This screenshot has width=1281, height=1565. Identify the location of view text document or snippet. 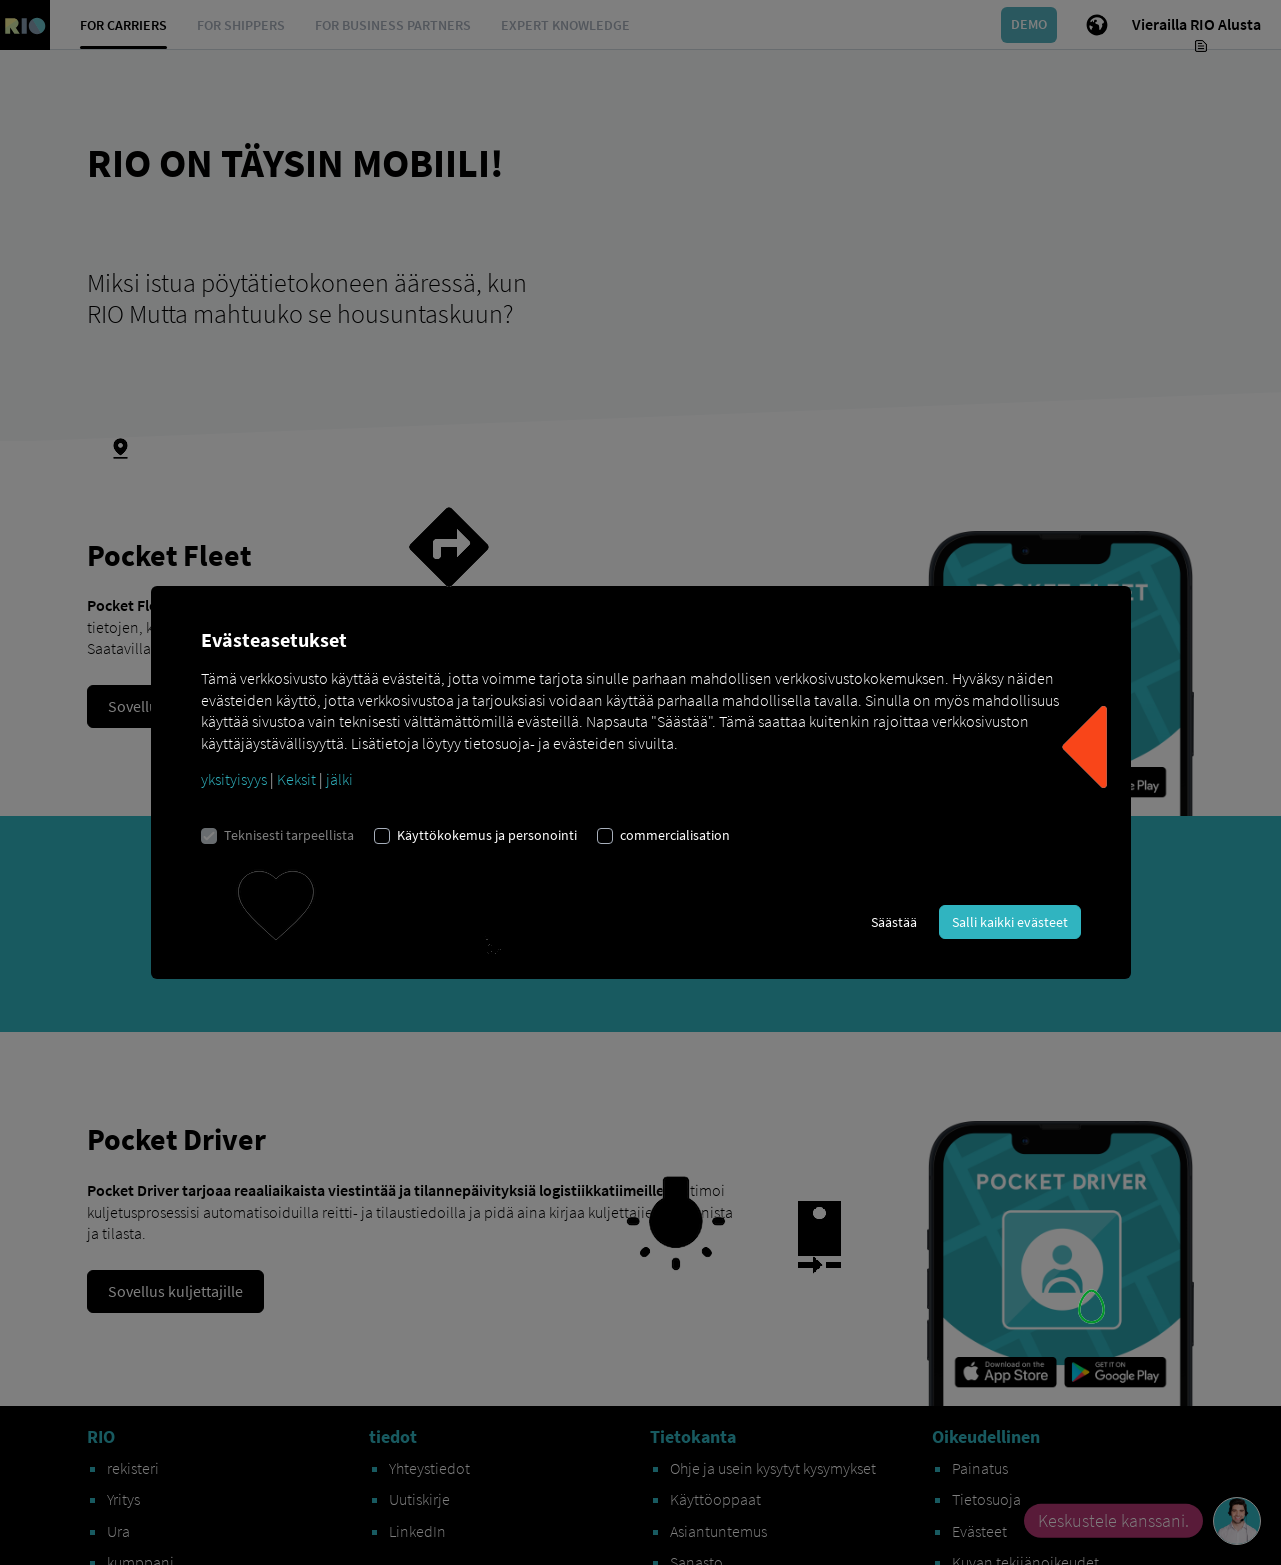
(1201, 46).